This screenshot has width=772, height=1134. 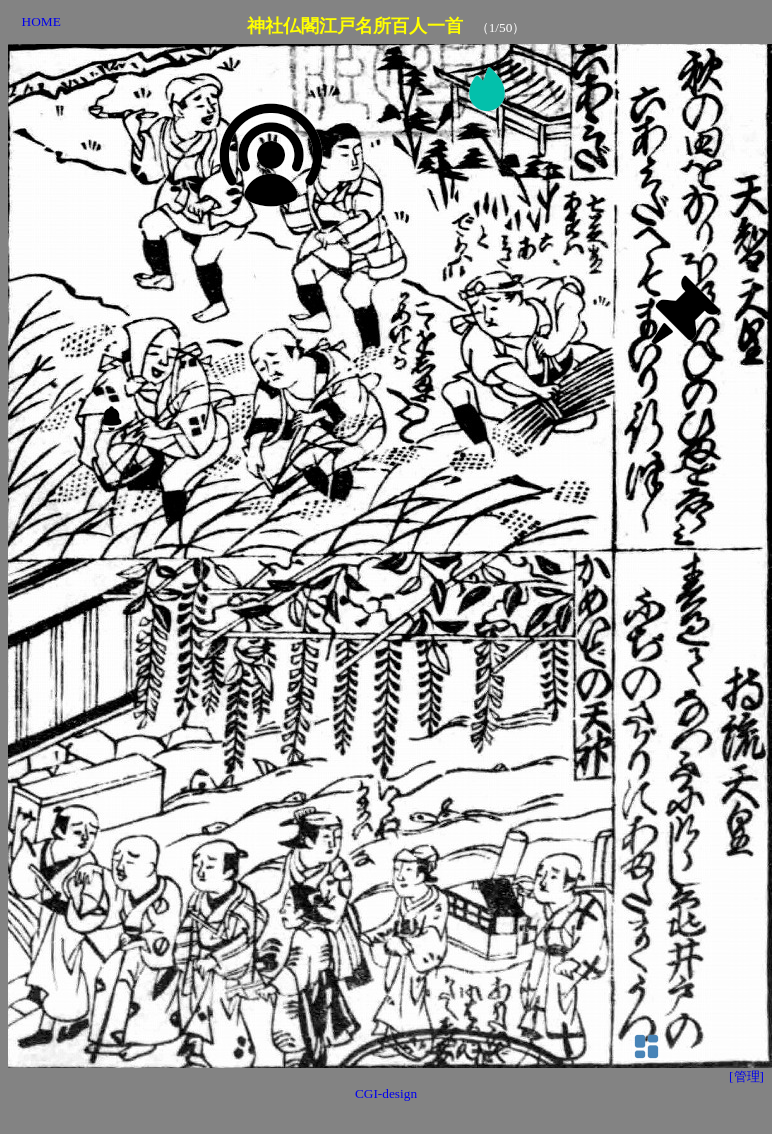 What do you see at coordinates (111, 418) in the screenshot?
I see `view notifications` at bounding box center [111, 418].